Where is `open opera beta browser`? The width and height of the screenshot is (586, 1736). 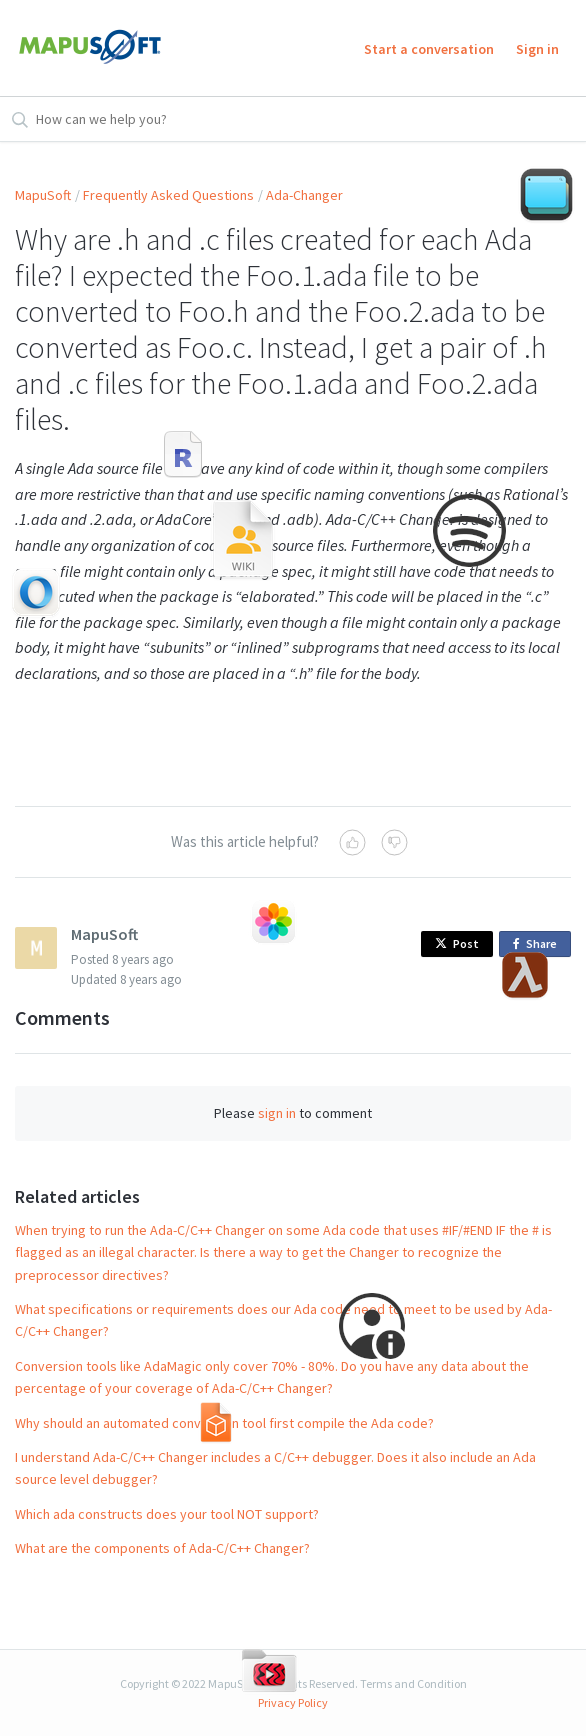 open opera beta browser is located at coordinates (36, 592).